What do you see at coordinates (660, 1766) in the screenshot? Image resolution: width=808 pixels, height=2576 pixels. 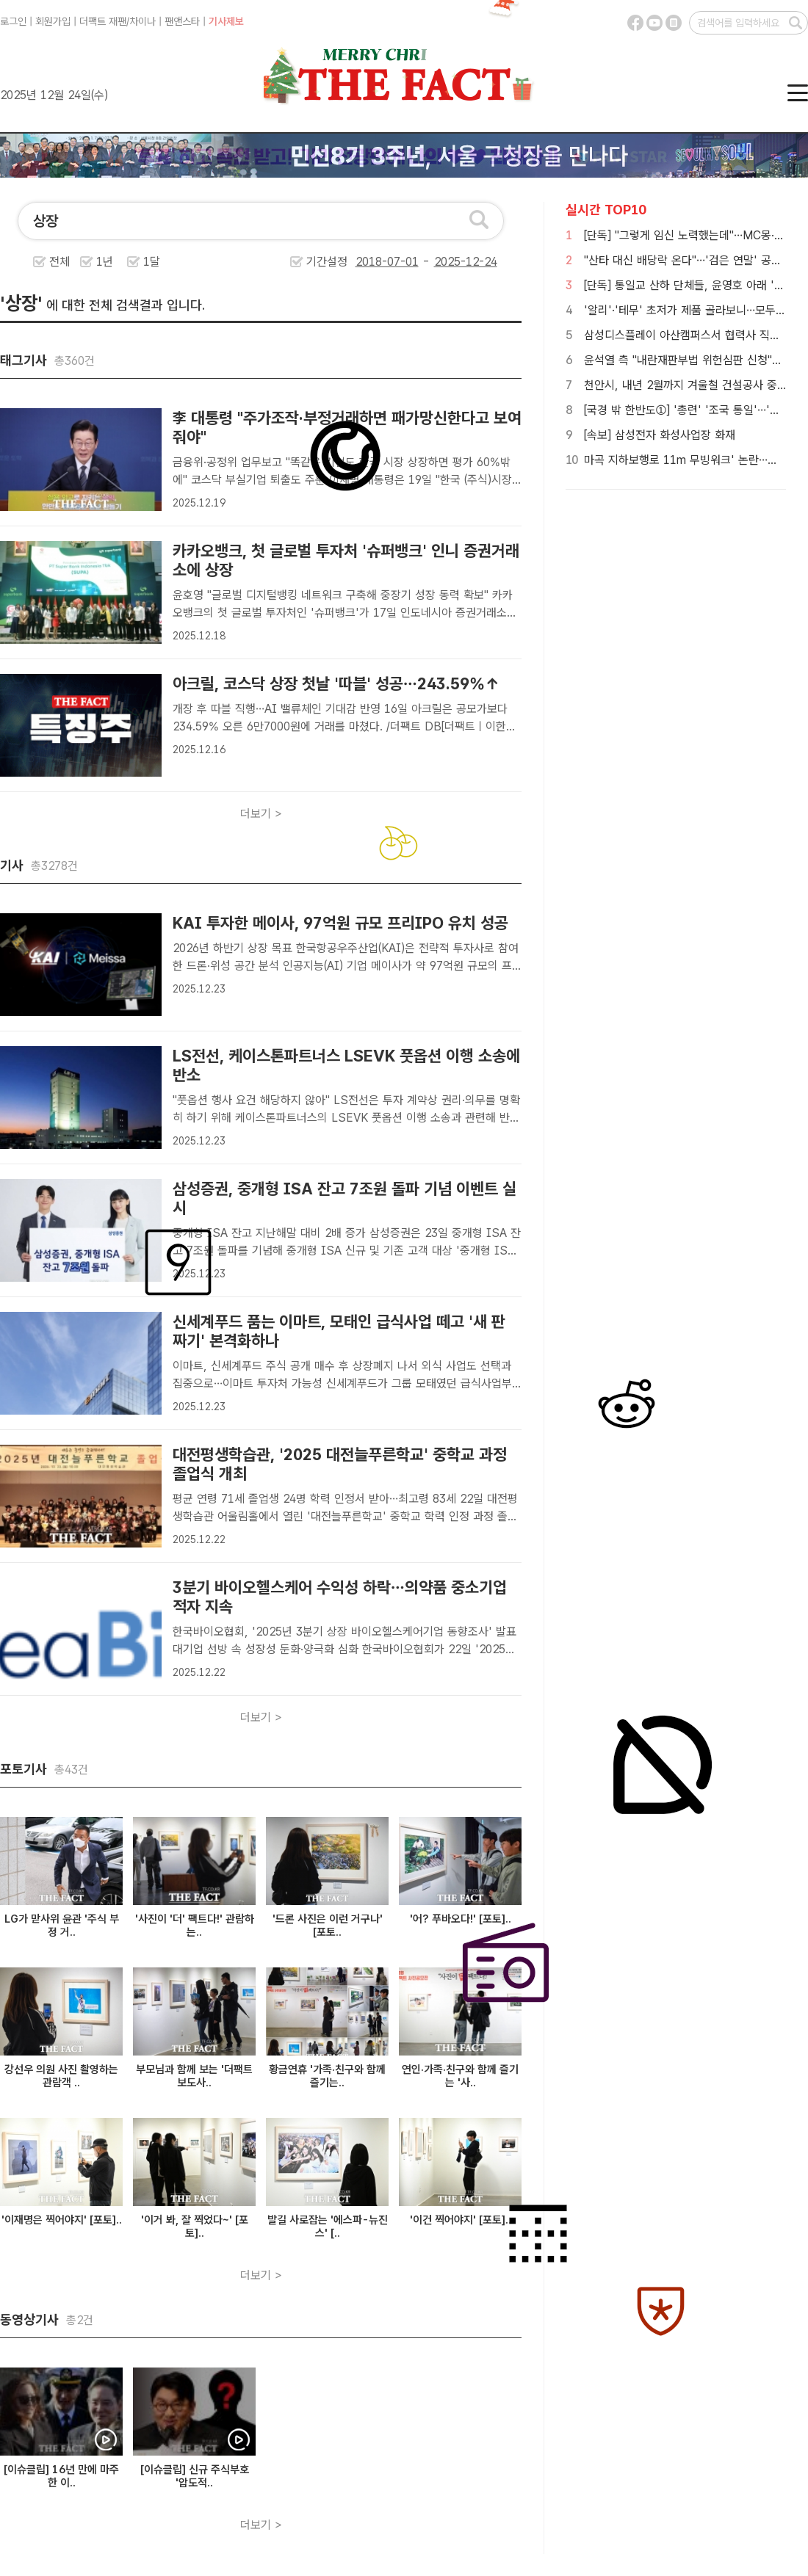 I see `mute or disable chat notifications` at bounding box center [660, 1766].